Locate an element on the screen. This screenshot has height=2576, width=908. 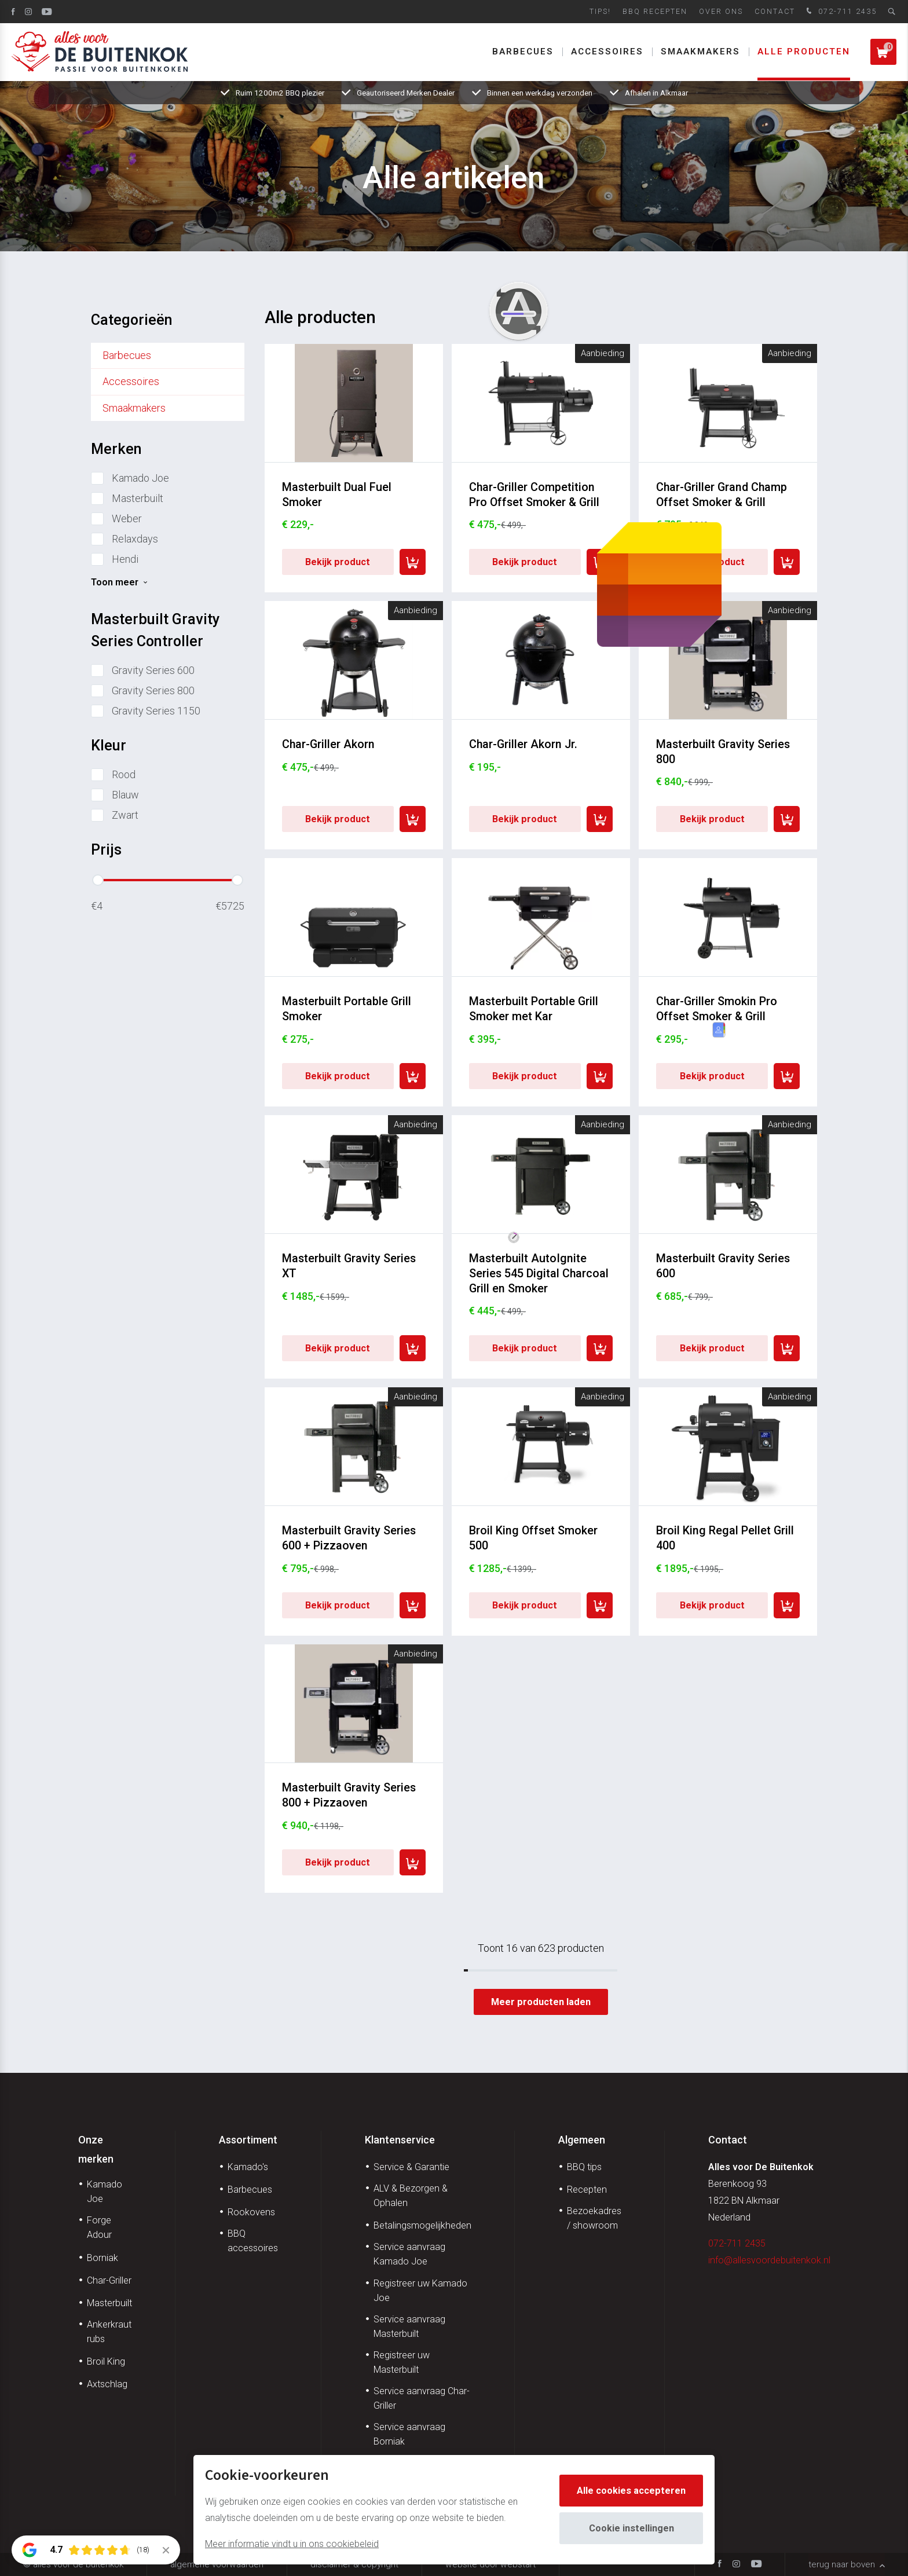
open software updater to check for system updates is located at coordinates (518, 311).